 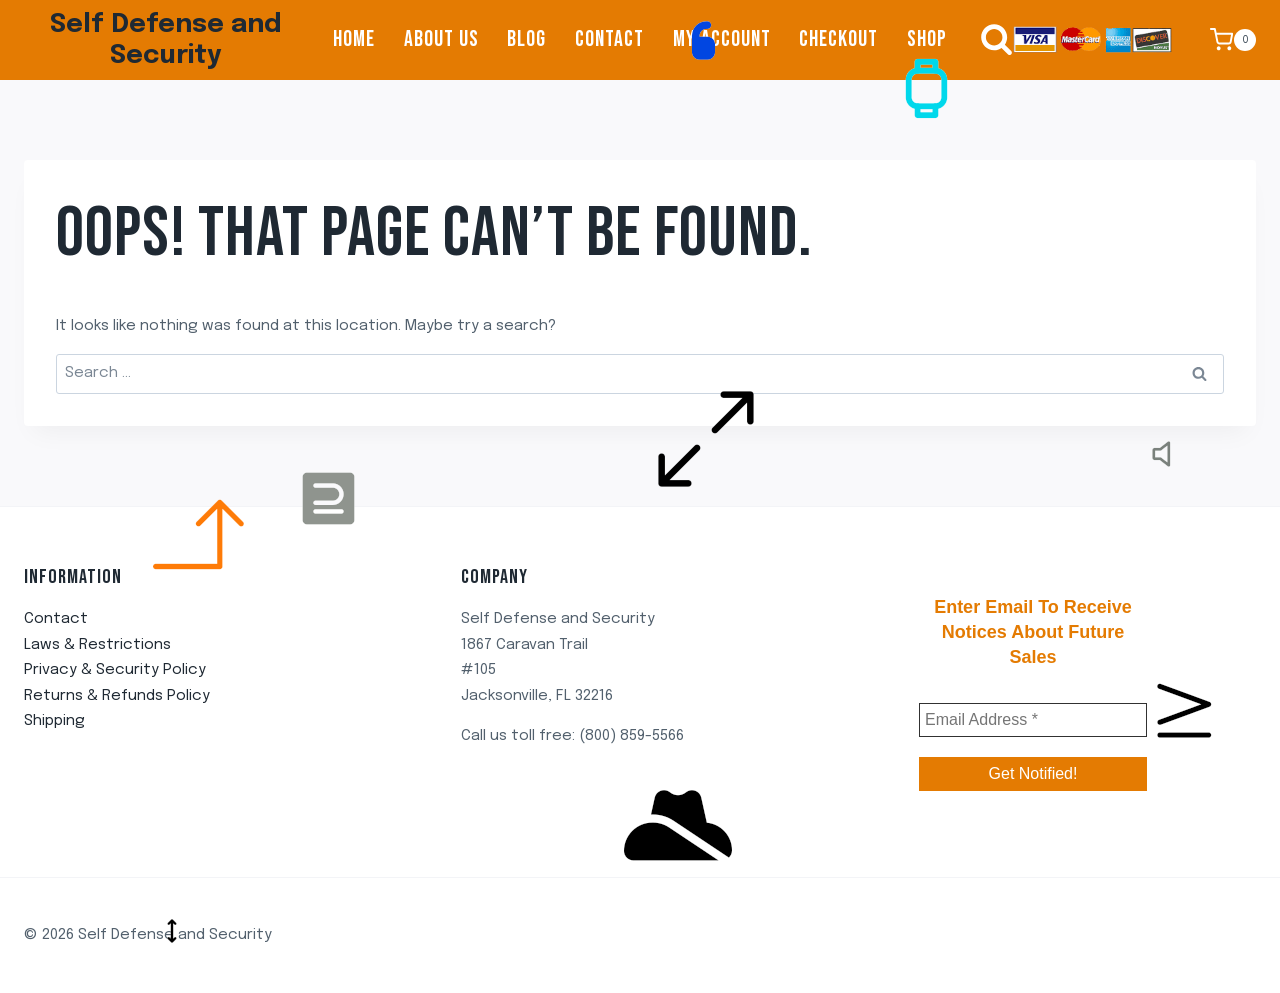 I want to click on select western or cowboy theme, so click(x=678, y=828).